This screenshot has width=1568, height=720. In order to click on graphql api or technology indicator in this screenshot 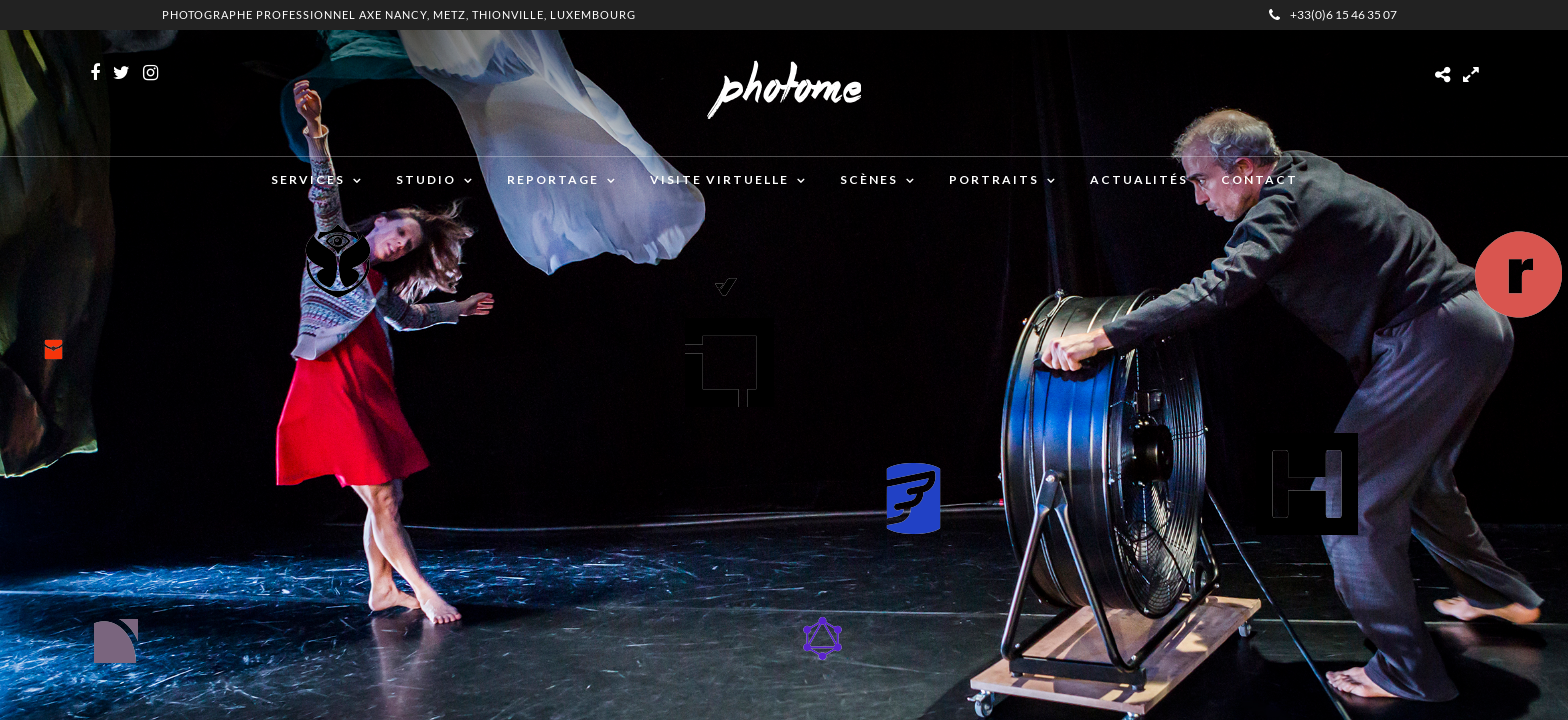, I will do `click(822, 638)`.